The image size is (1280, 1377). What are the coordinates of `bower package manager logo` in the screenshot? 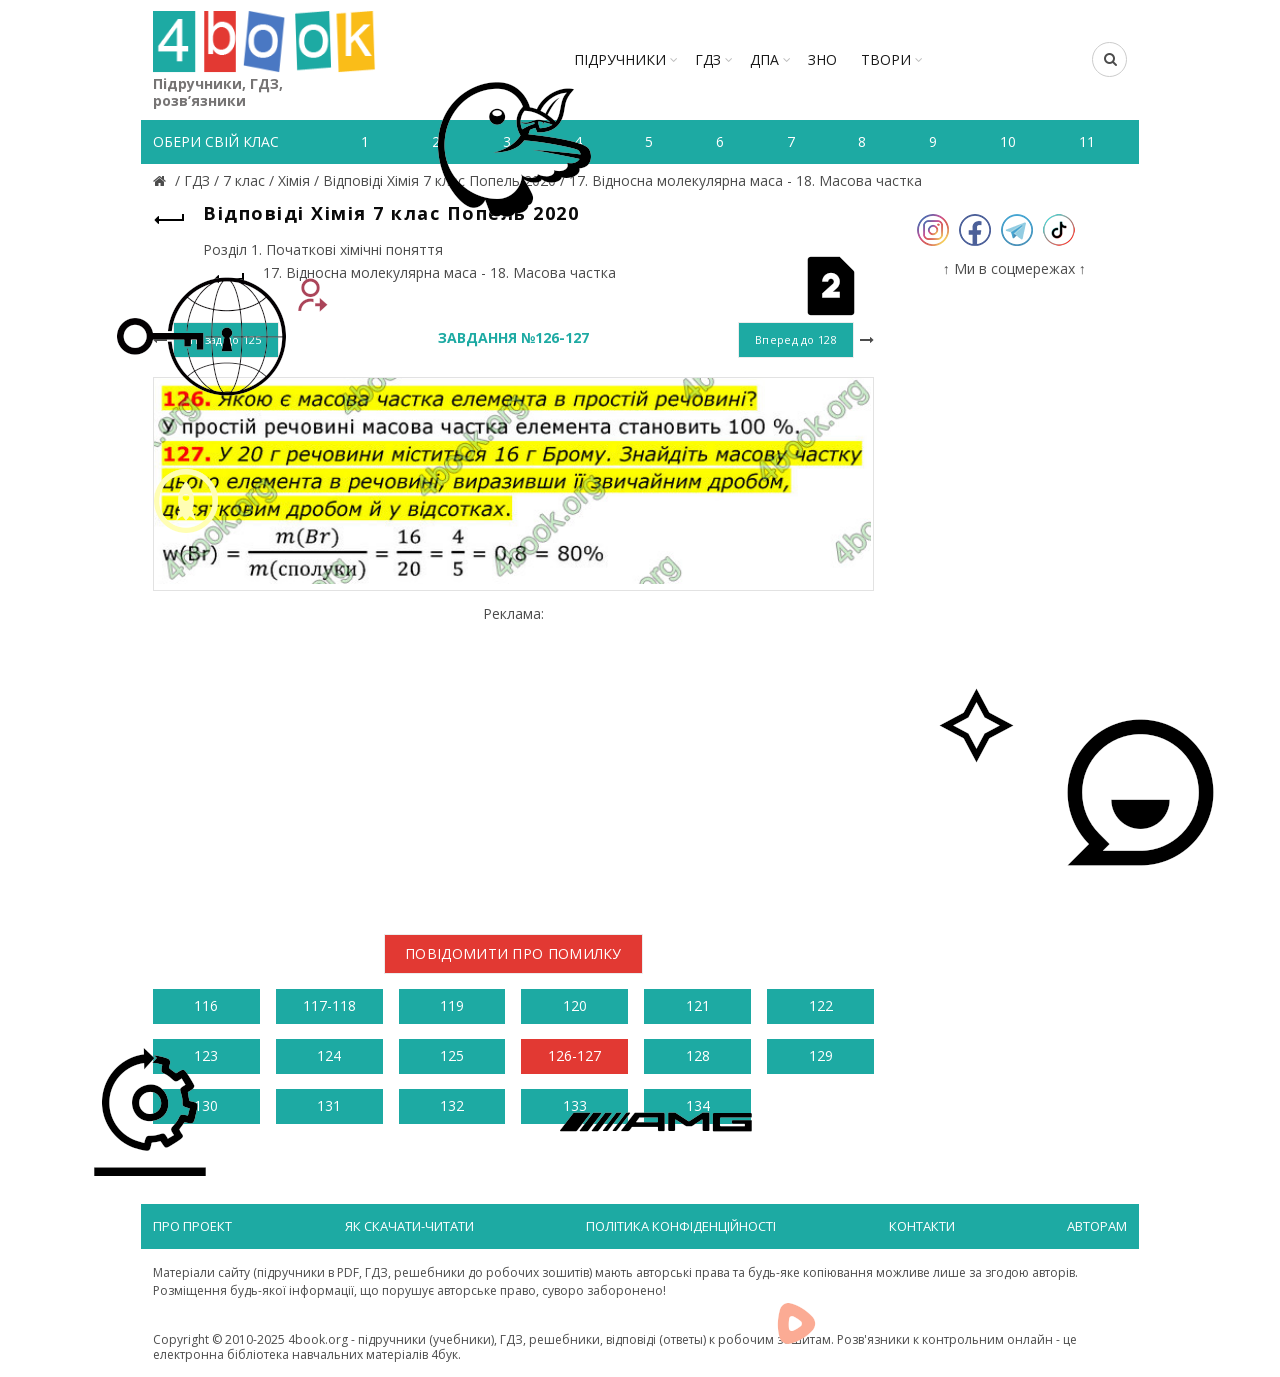 It's located at (514, 149).